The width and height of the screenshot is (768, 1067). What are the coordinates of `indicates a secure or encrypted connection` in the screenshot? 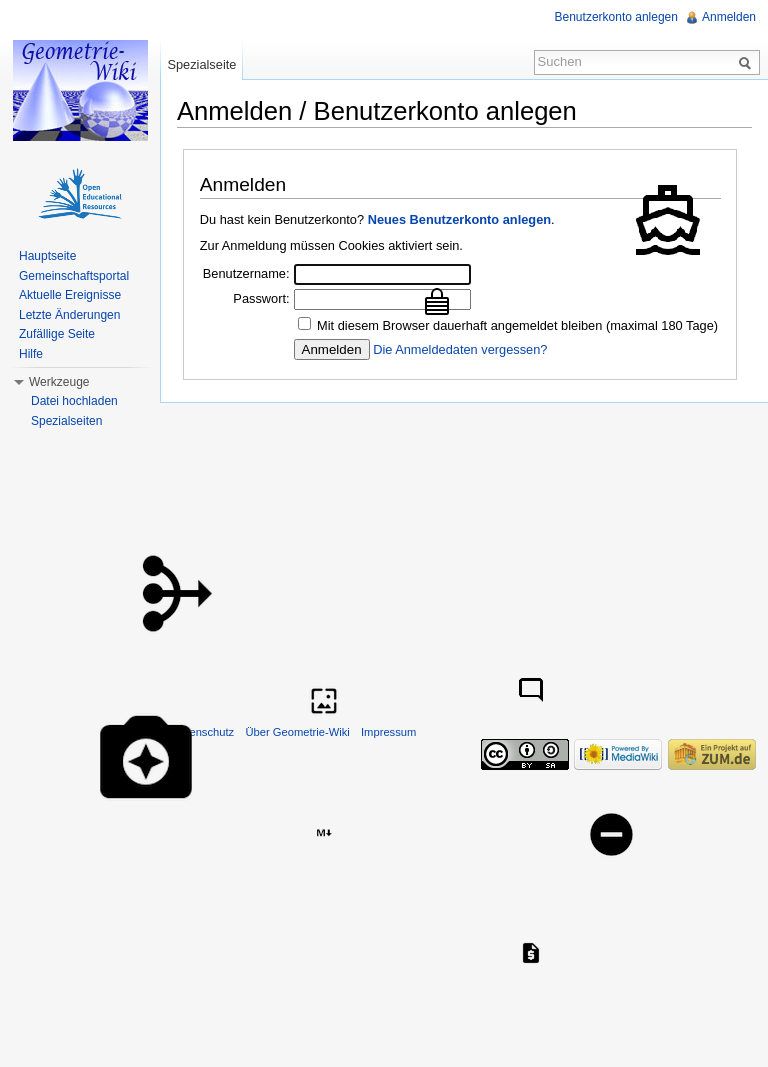 It's located at (437, 303).